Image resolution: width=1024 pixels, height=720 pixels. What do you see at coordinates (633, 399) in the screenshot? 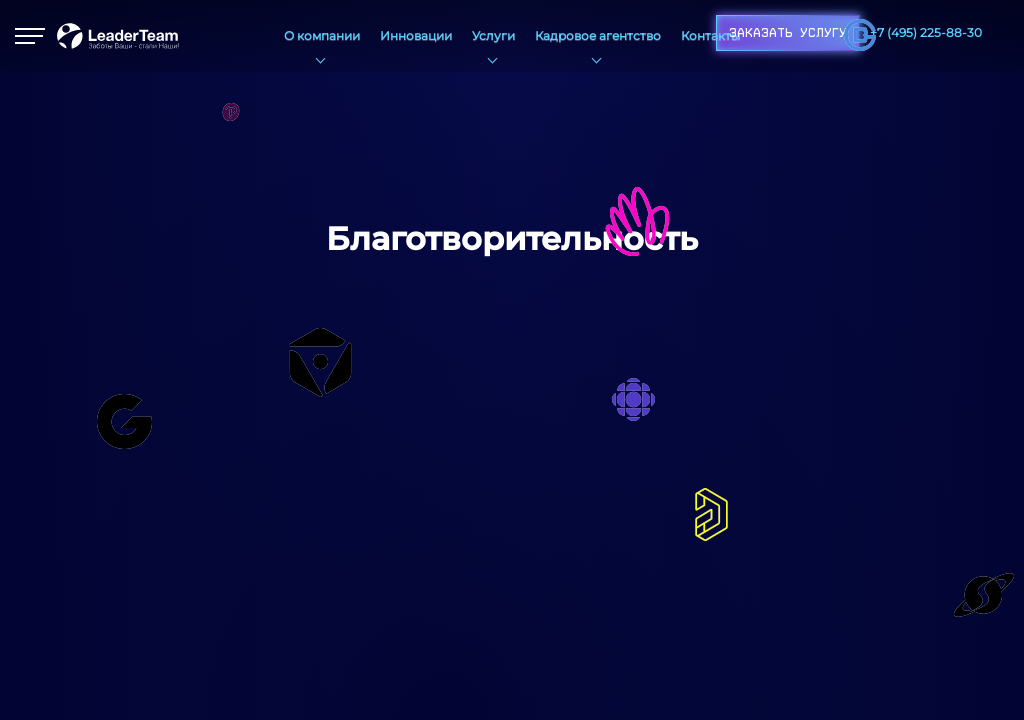
I see `CBC (Canadian Broadcasting Corporation) logo` at bounding box center [633, 399].